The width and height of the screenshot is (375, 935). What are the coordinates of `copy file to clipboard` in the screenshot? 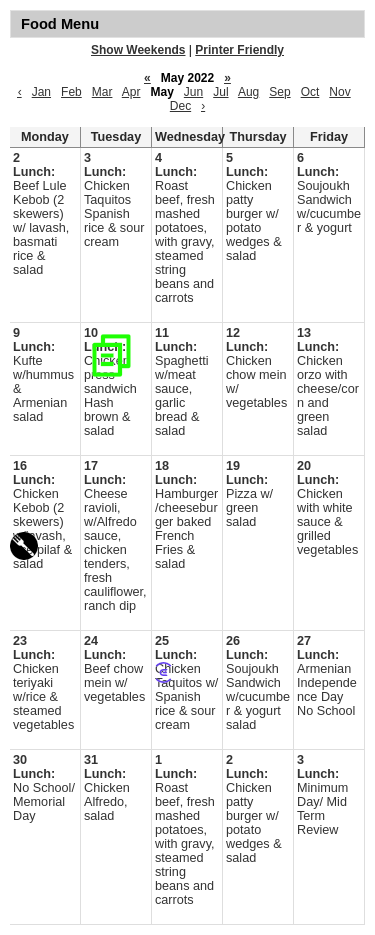 It's located at (111, 355).